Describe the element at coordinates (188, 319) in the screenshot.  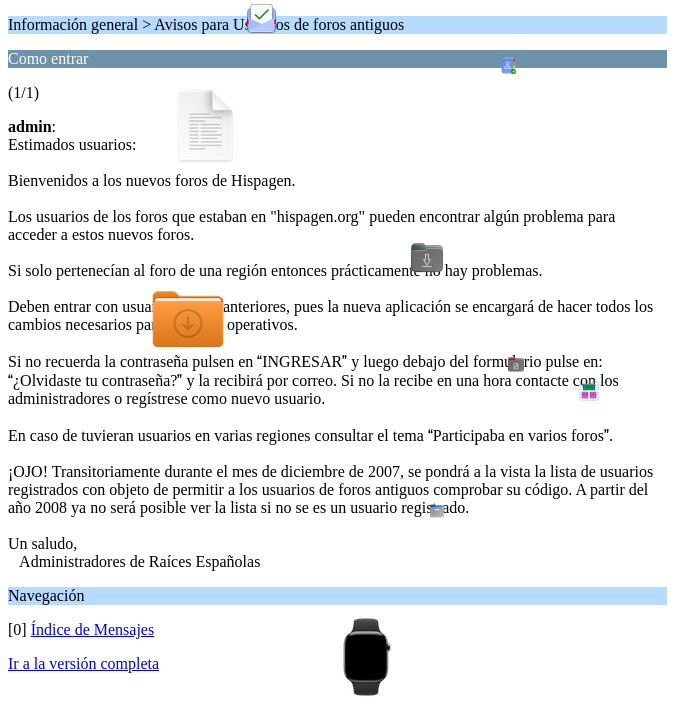
I see `access your downloads folder` at that location.